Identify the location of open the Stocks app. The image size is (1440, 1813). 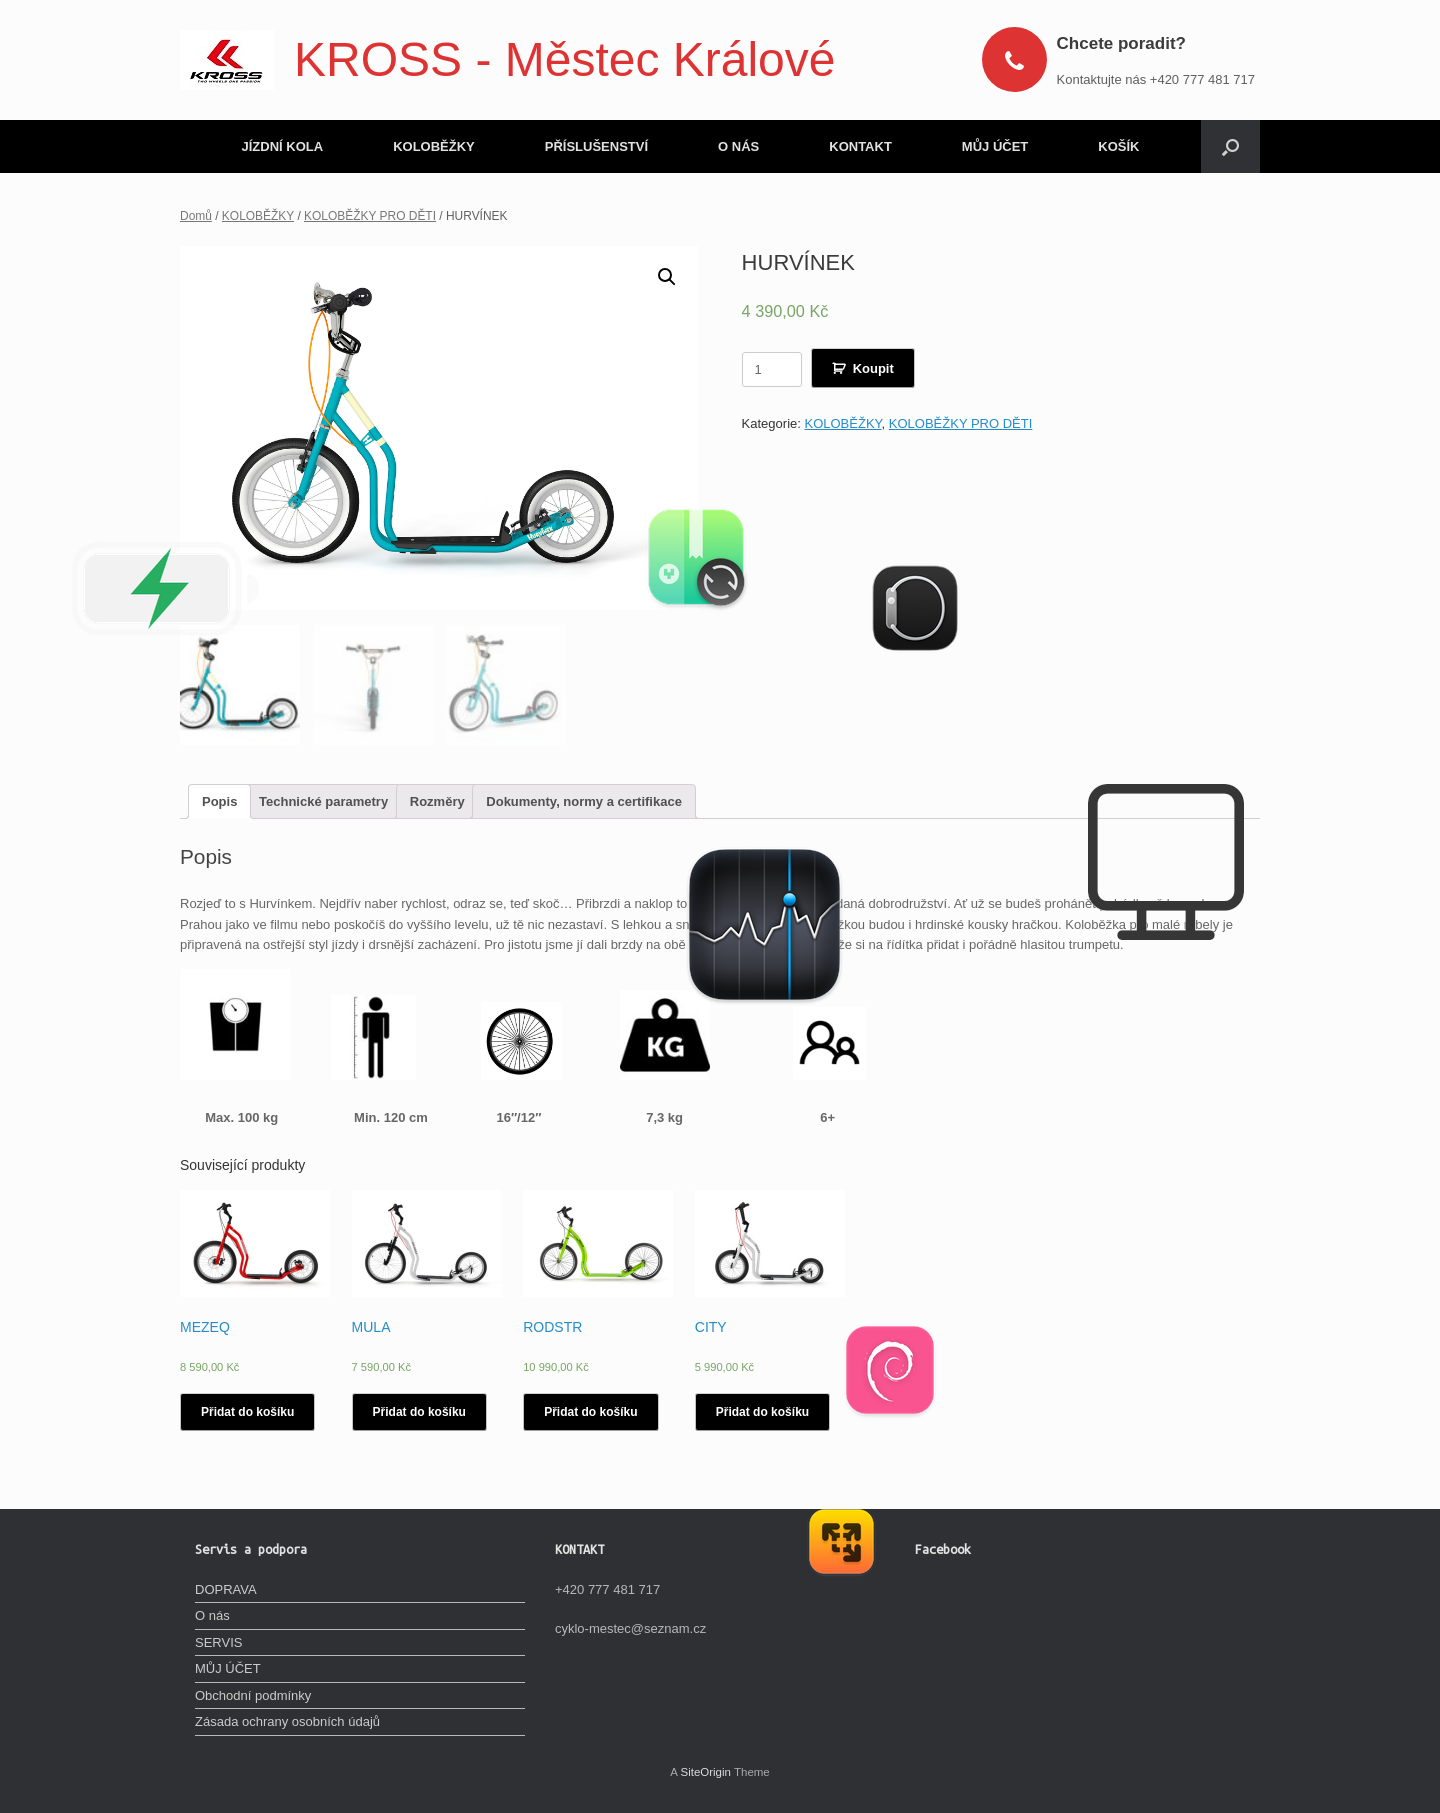
(764, 924).